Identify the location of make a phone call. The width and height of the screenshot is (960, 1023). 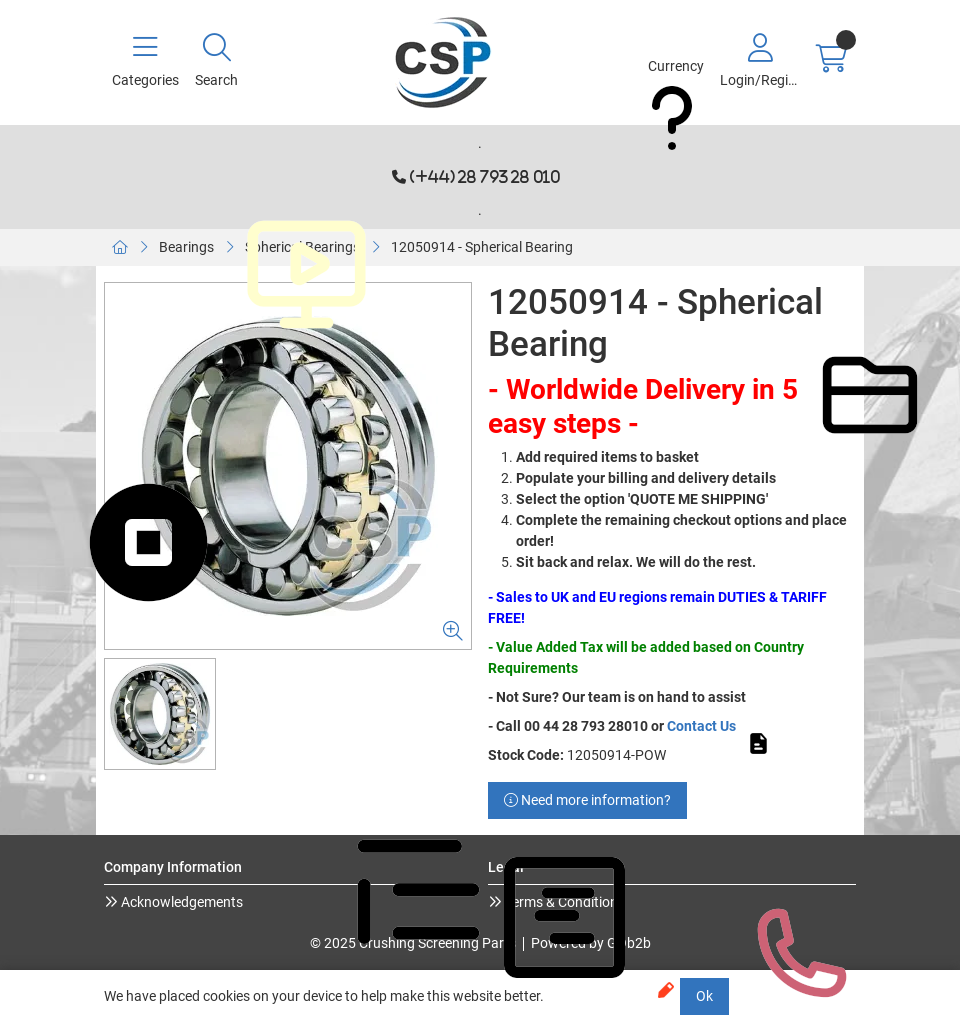
(802, 953).